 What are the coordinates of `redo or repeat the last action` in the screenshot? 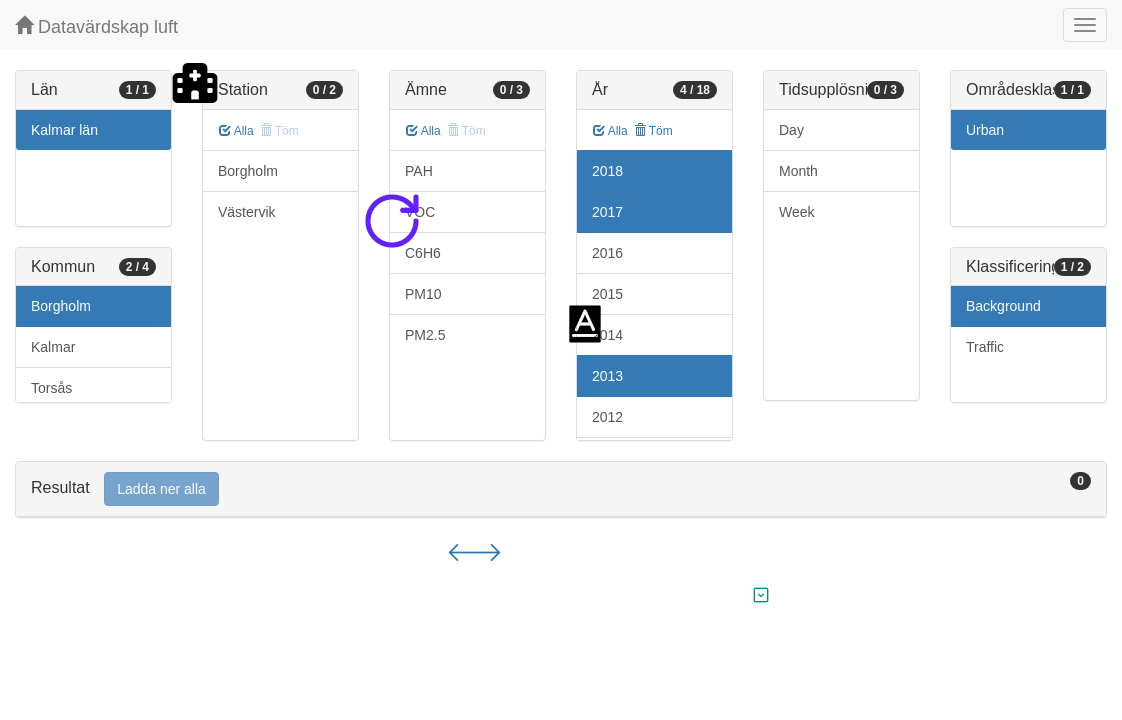 It's located at (392, 221).